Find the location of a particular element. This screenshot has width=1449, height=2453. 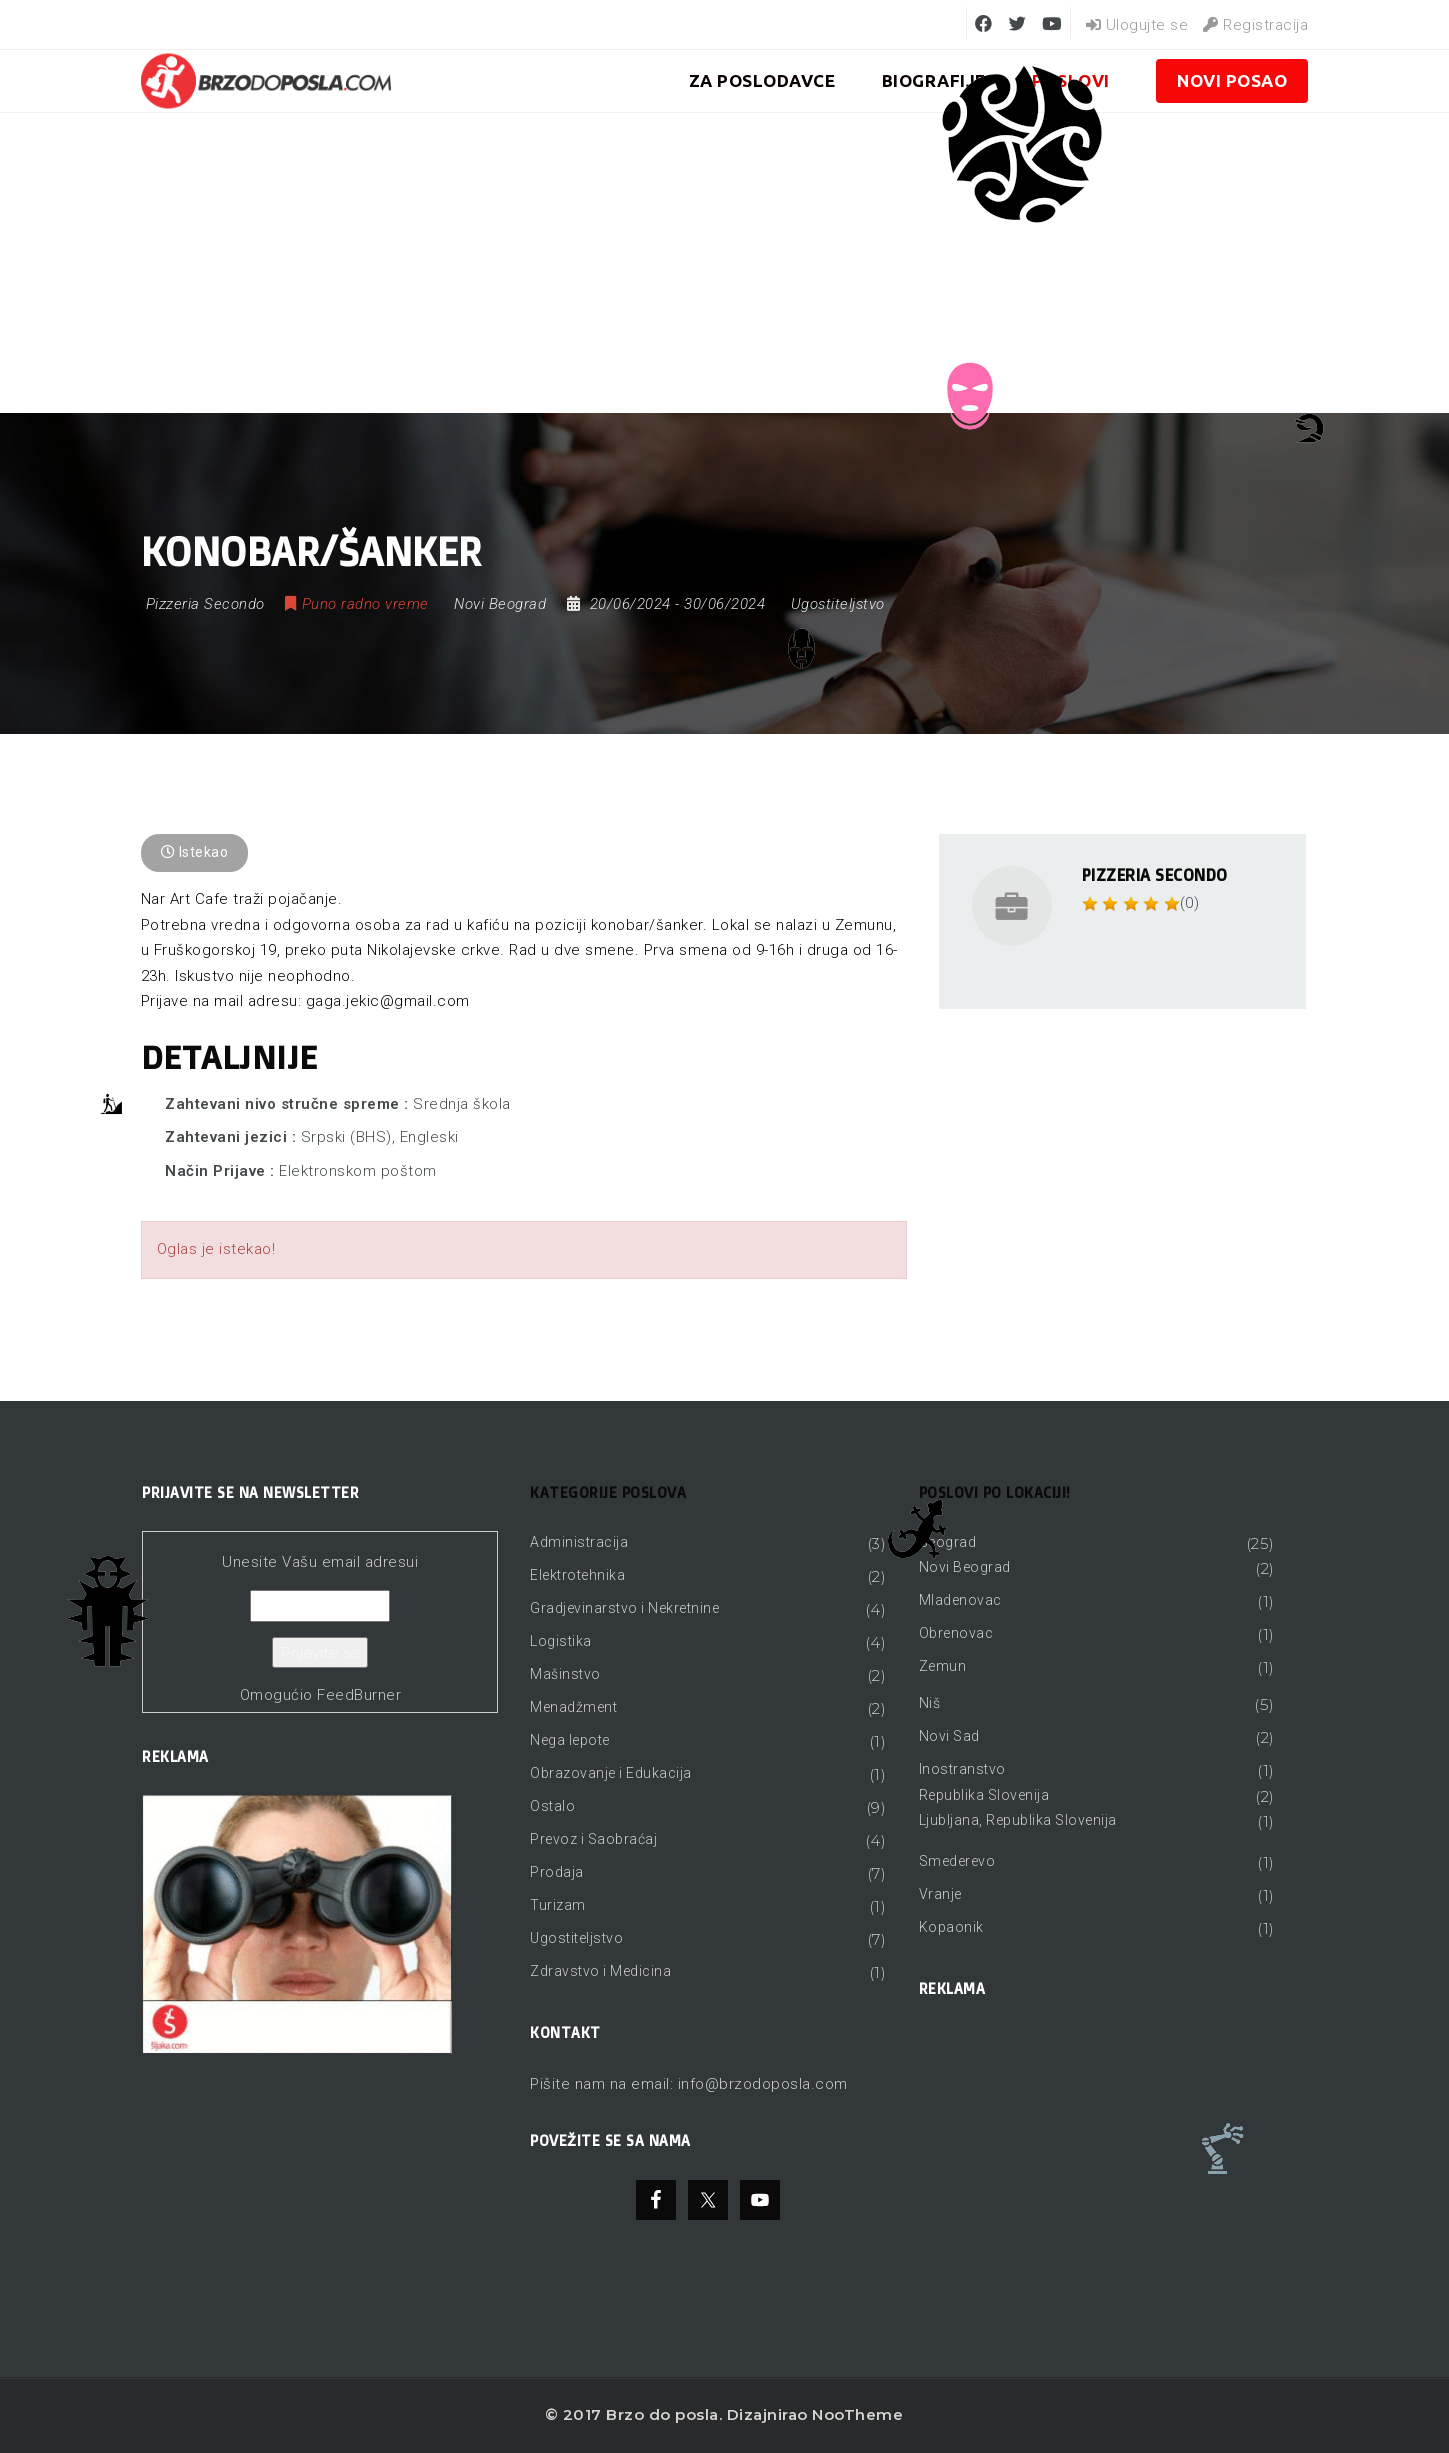

select balaclava or ski mask headgear is located at coordinates (970, 396).